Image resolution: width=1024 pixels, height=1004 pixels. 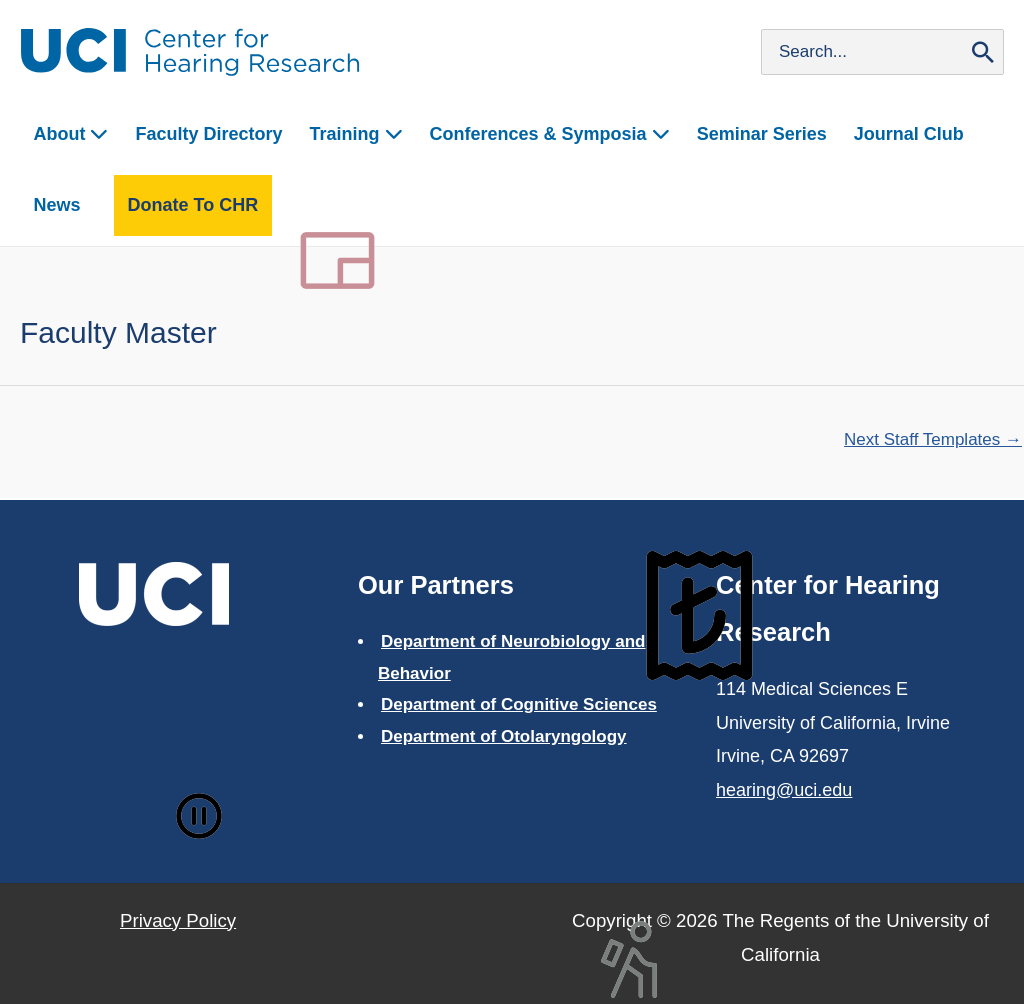 I want to click on enable picture-in-picture mode, so click(x=337, y=260).